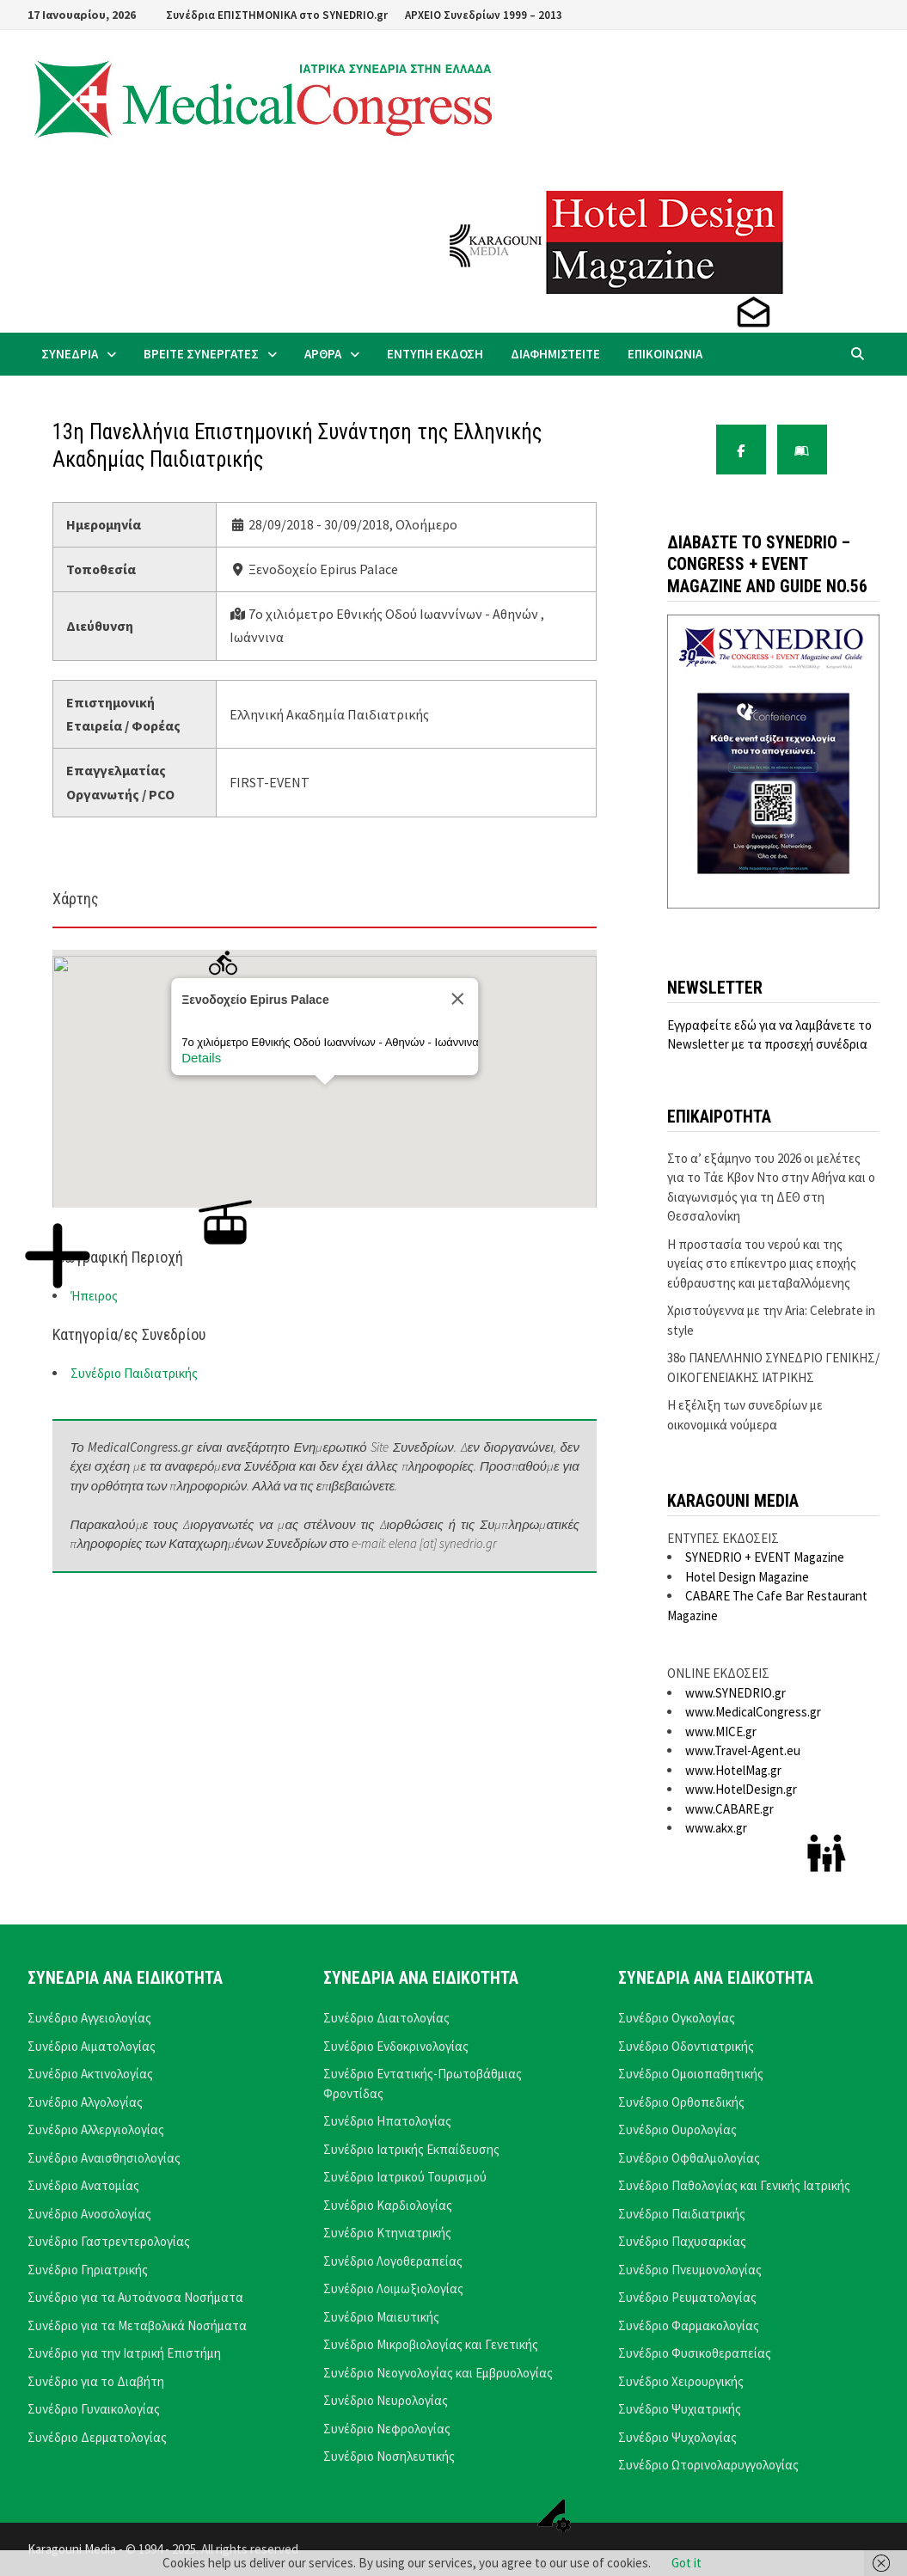 The height and width of the screenshot is (2576, 907). Describe the element at coordinates (225, 1223) in the screenshot. I see `access cable car or gondola transit options` at that location.